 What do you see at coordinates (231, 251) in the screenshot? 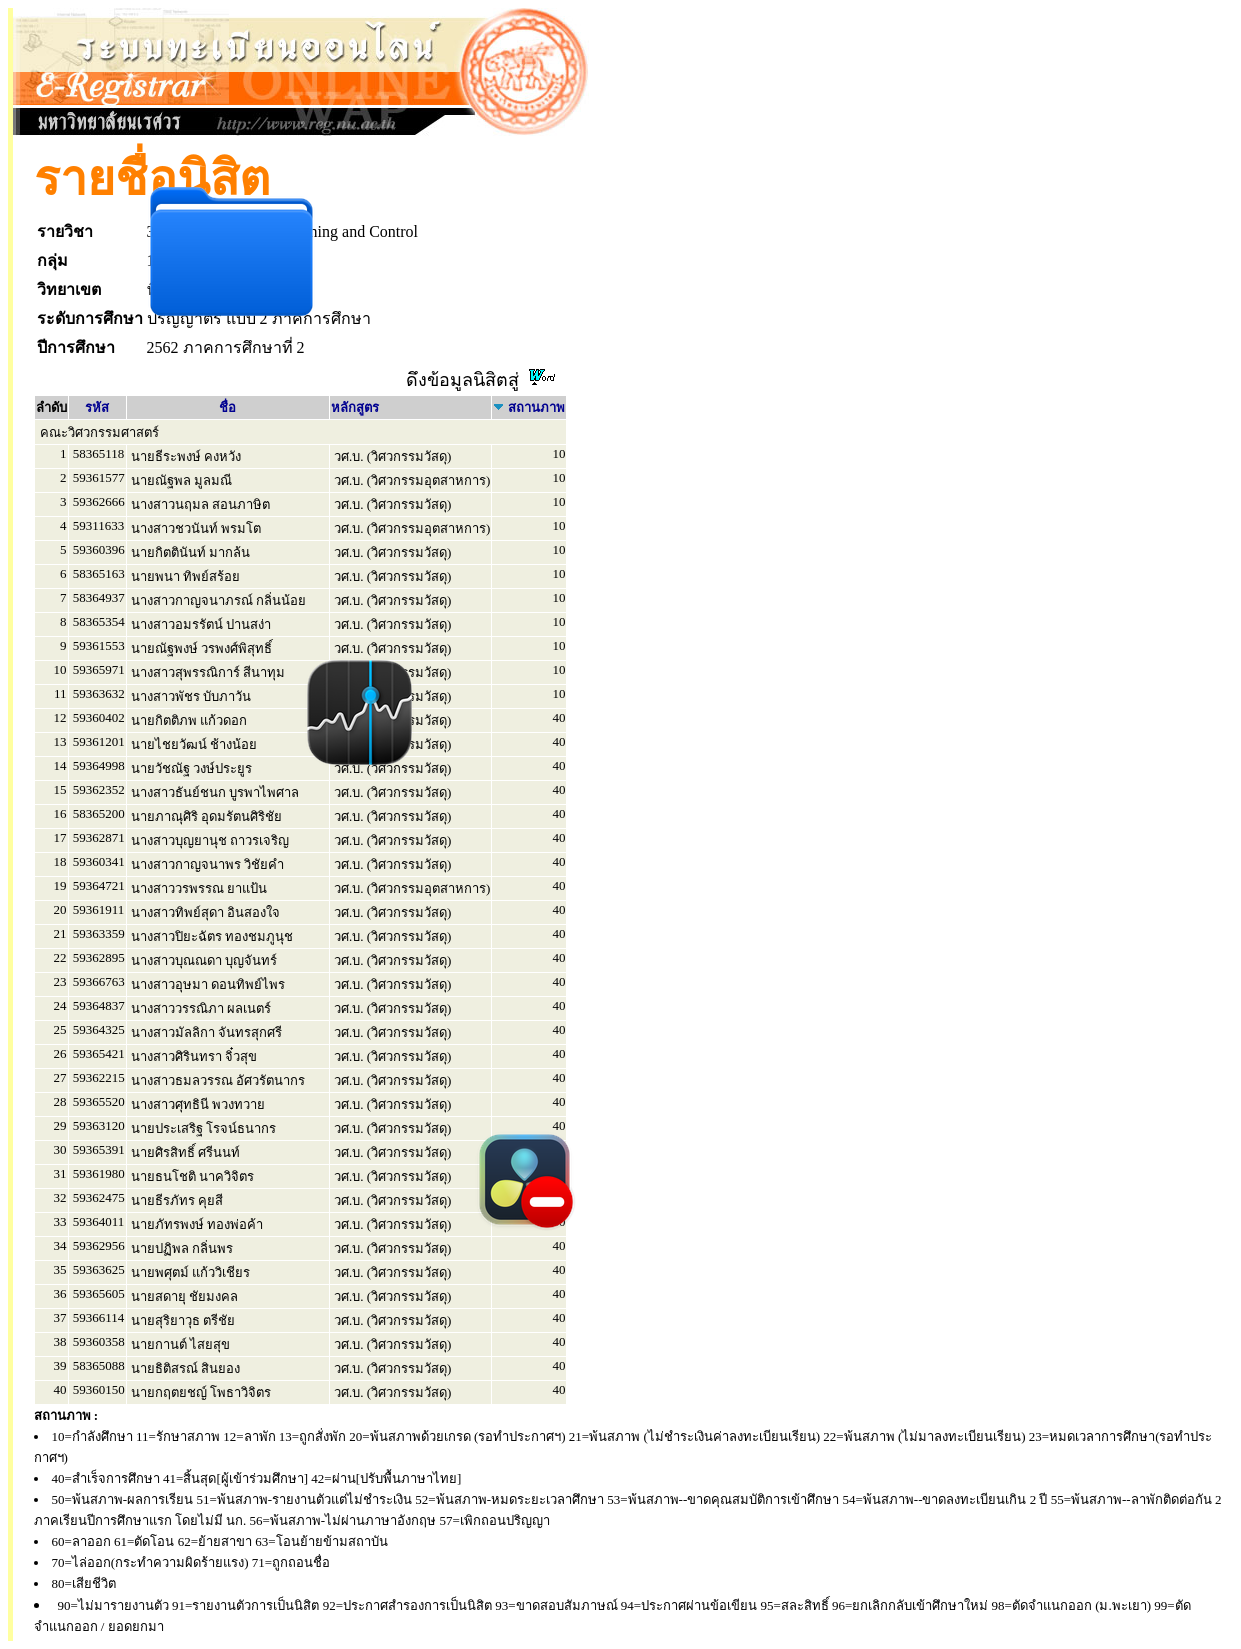
I see `open folder to view files` at bounding box center [231, 251].